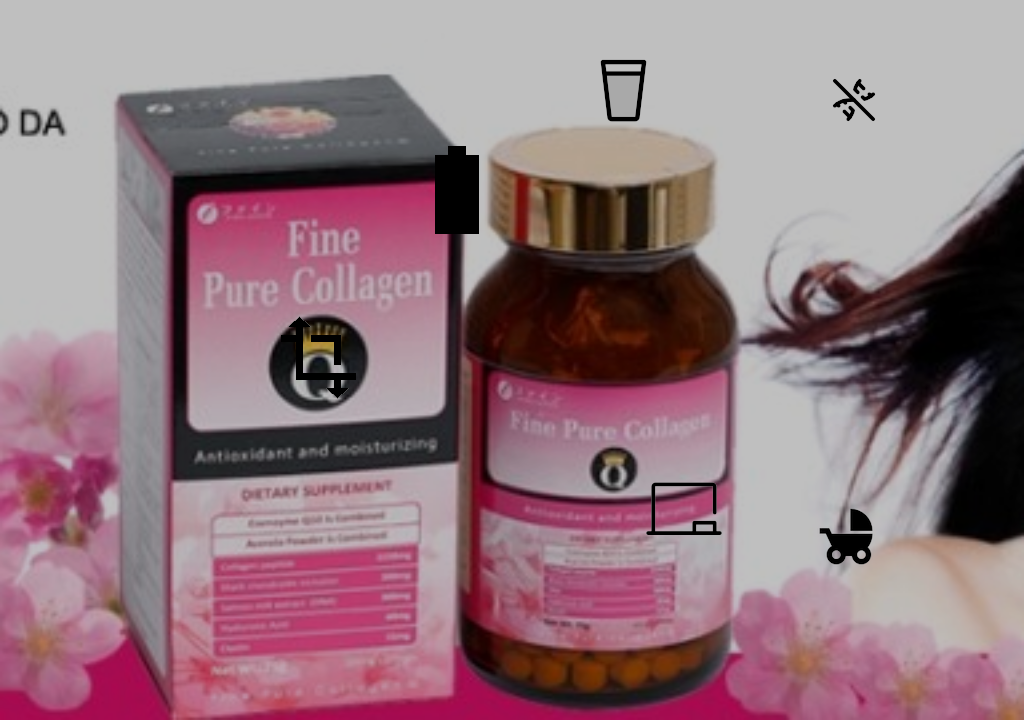  I want to click on view nearby bars or pubs, so click(623, 89).